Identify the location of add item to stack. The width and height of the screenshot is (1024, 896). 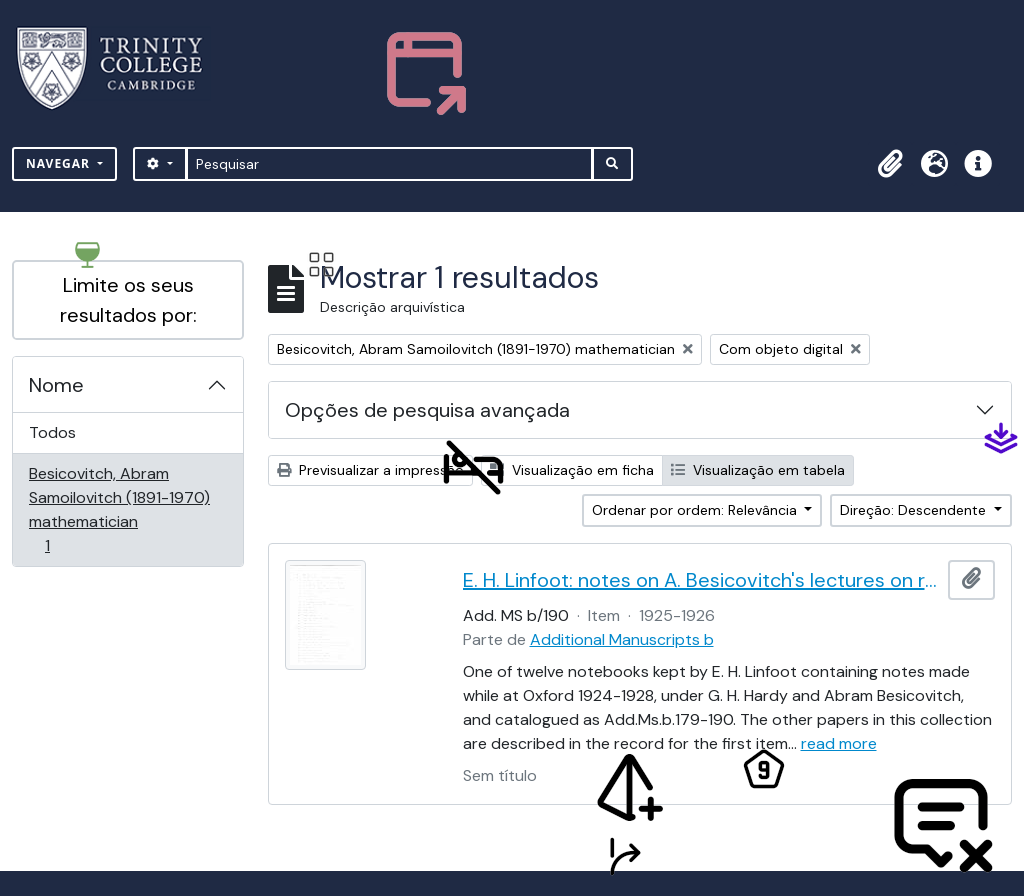
(1001, 439).